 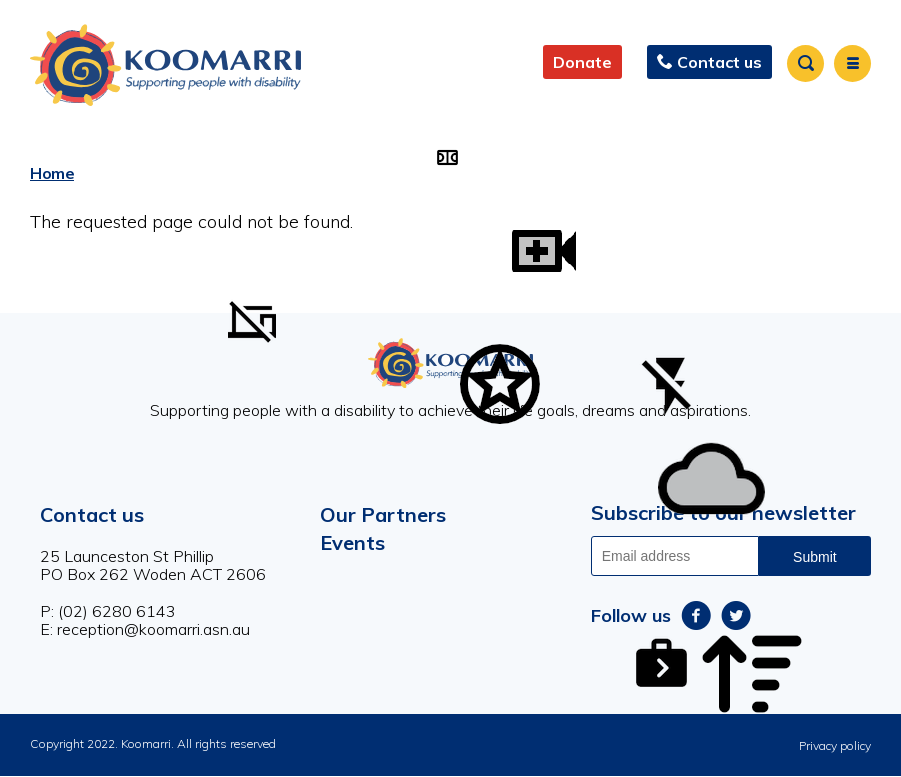 What do you see at coordinates (500, 384) in the screenshot?
I see `view favorites or starred items` at bounding box center [500, 384].